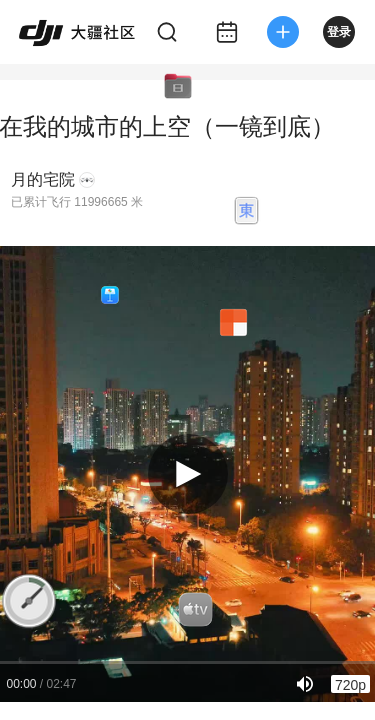 This screenshot has width=375, height=720. Describe the element at coordinates (233, 322) in the screenshot. I see `switch to the bottom-right workspace` at that location.